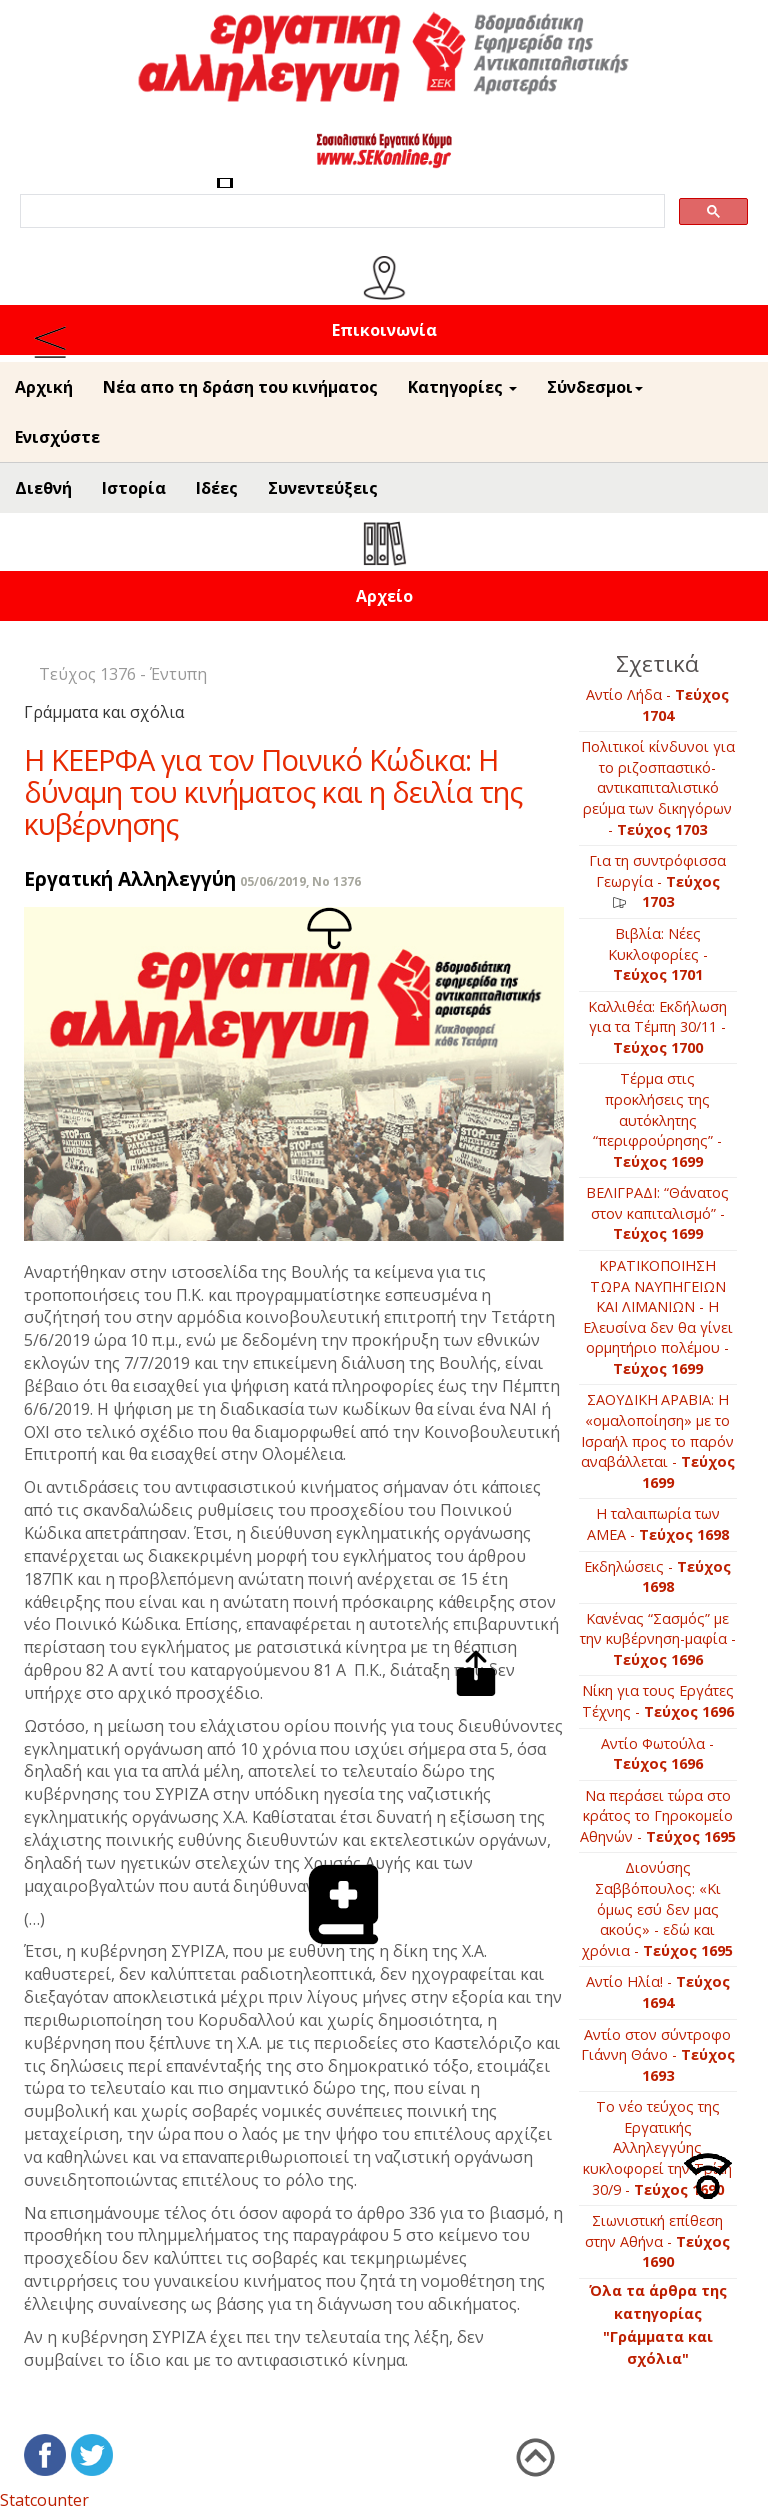 The width and height of the screenshot is (768, 2512). Describe the element at coordinates (708, 2175) in the screenshot. I see `calibrate compass or directional sensor` at that location.